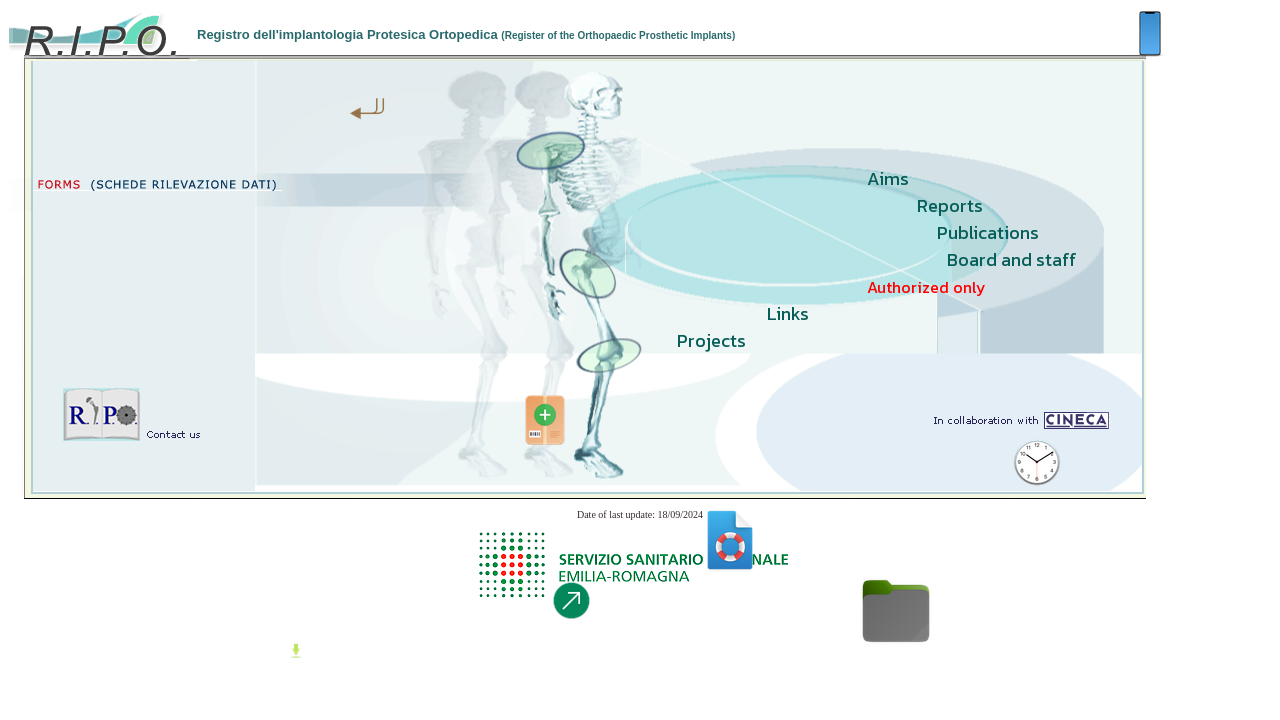 This screenshot has width=1280, height=720. Describe the element at coordinates (730, 540) in the screenshot. I see `a compiled html help file (.chm)` at that location.